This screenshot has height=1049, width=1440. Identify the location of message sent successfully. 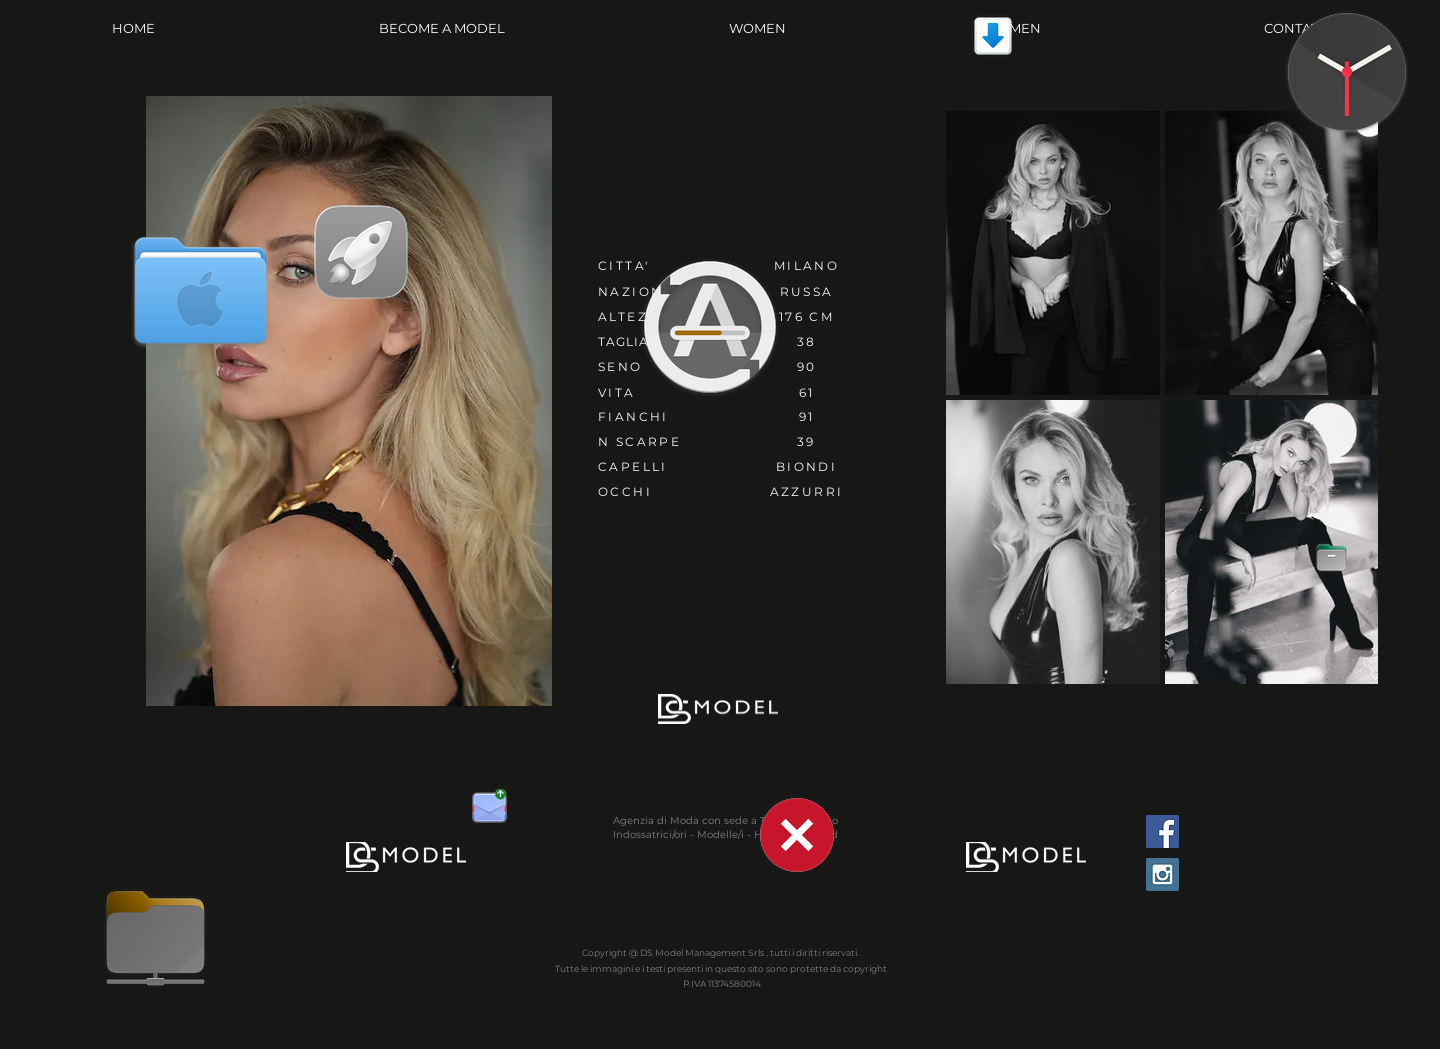
(489, 807).